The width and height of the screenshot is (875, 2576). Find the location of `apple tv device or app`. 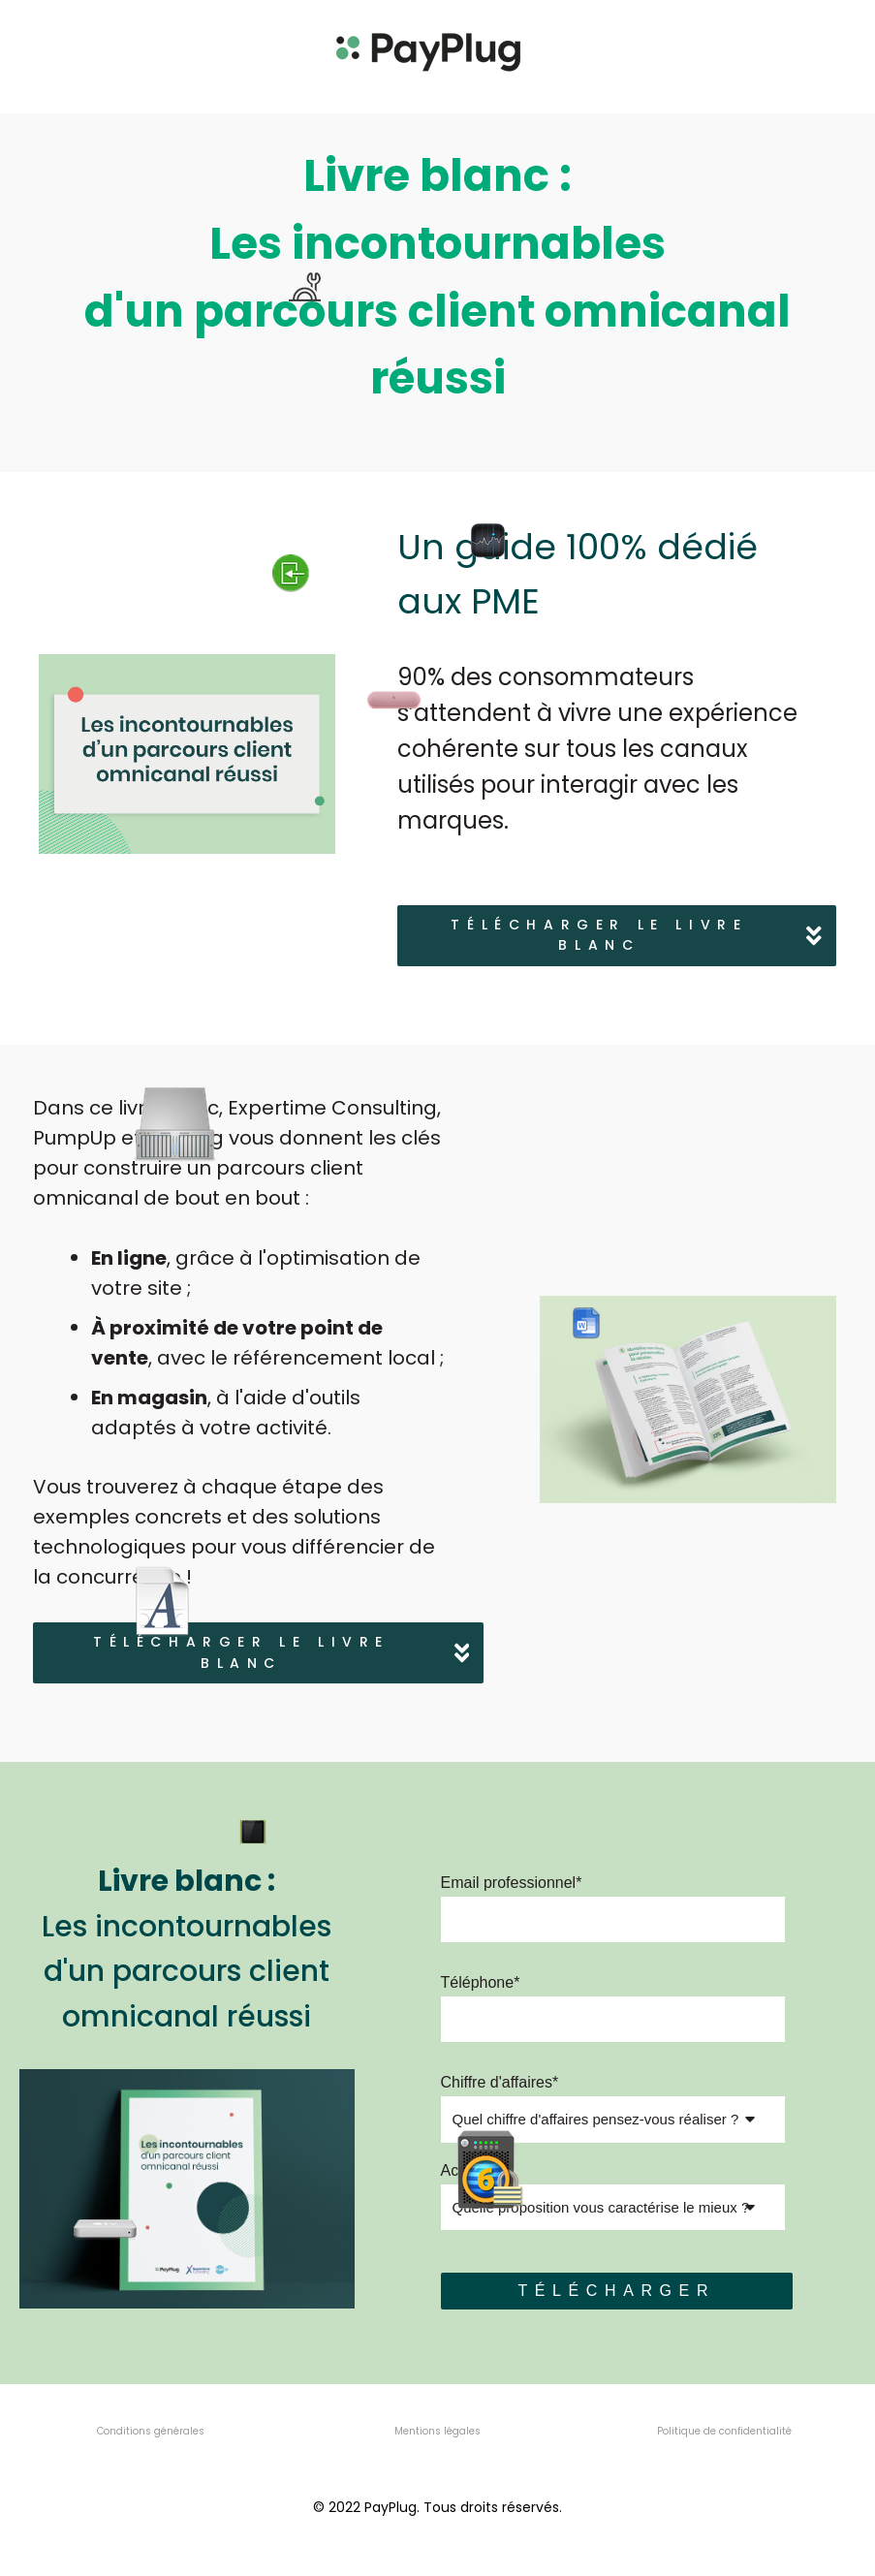

apple tv device or app is located at coordinates (105, 2218).